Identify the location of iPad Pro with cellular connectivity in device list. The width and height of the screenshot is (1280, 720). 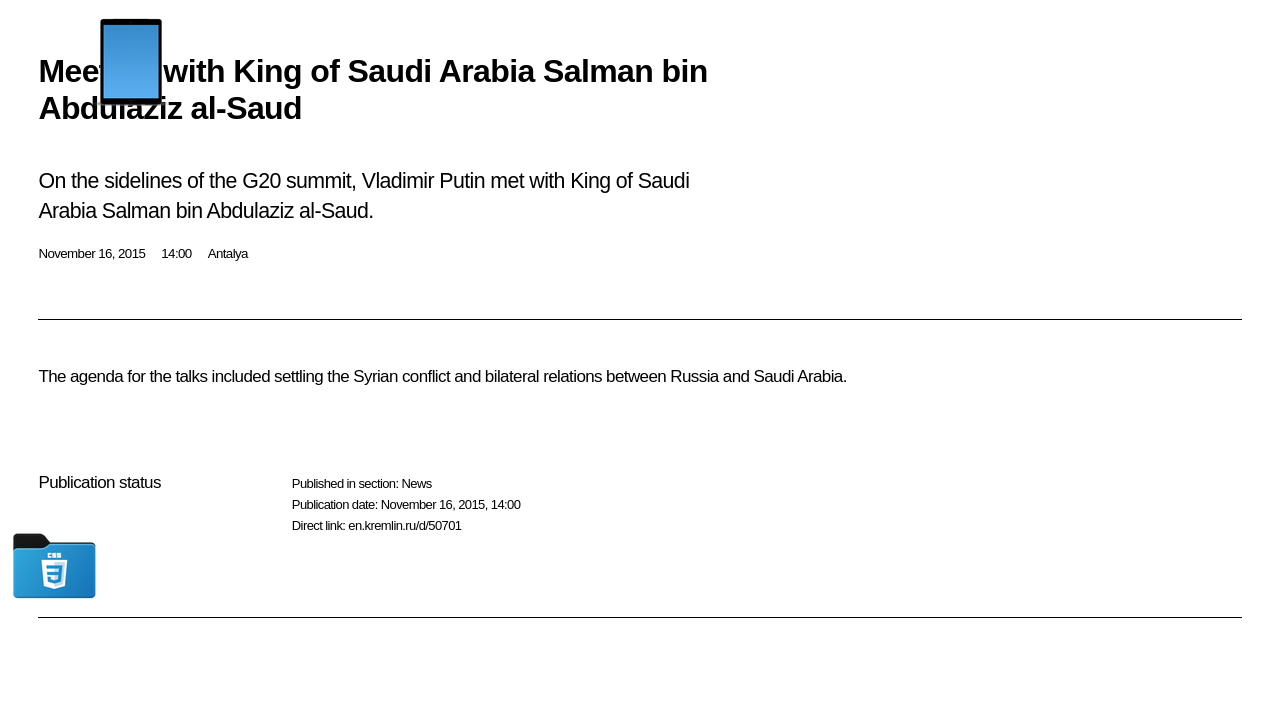
(131, 62).